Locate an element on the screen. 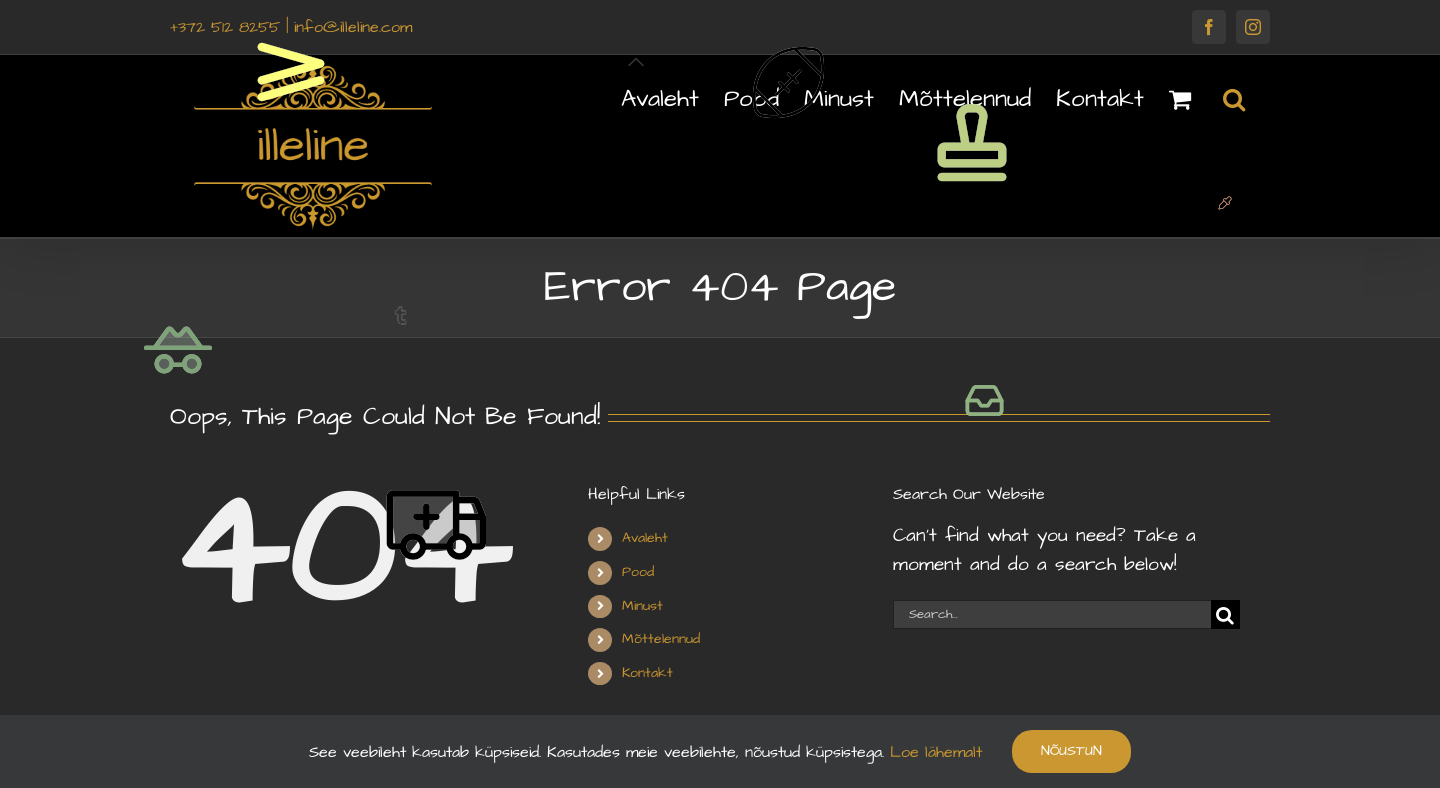 The width and height of the screenshot is (1440, 788). access sports scores and updates is located at coordinates (788, 82).